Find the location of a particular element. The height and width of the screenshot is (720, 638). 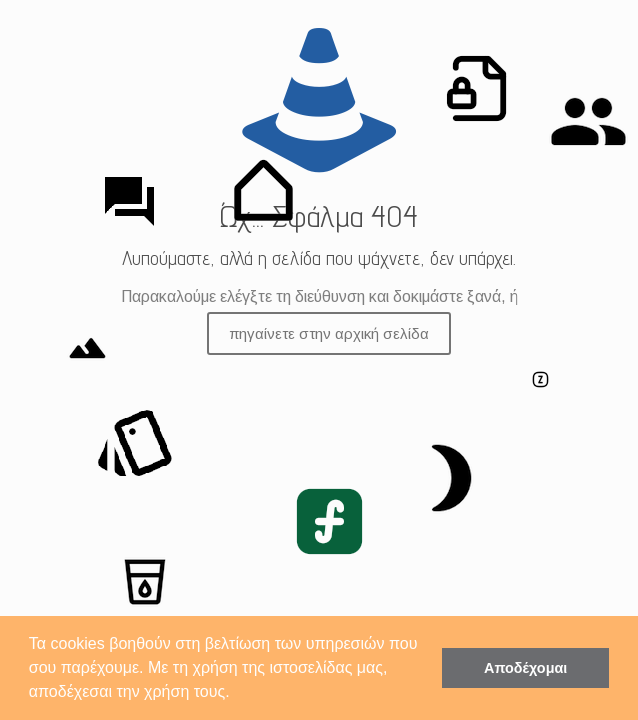

alphabetical sorting option (Z) is located at coordinates (540, 379).